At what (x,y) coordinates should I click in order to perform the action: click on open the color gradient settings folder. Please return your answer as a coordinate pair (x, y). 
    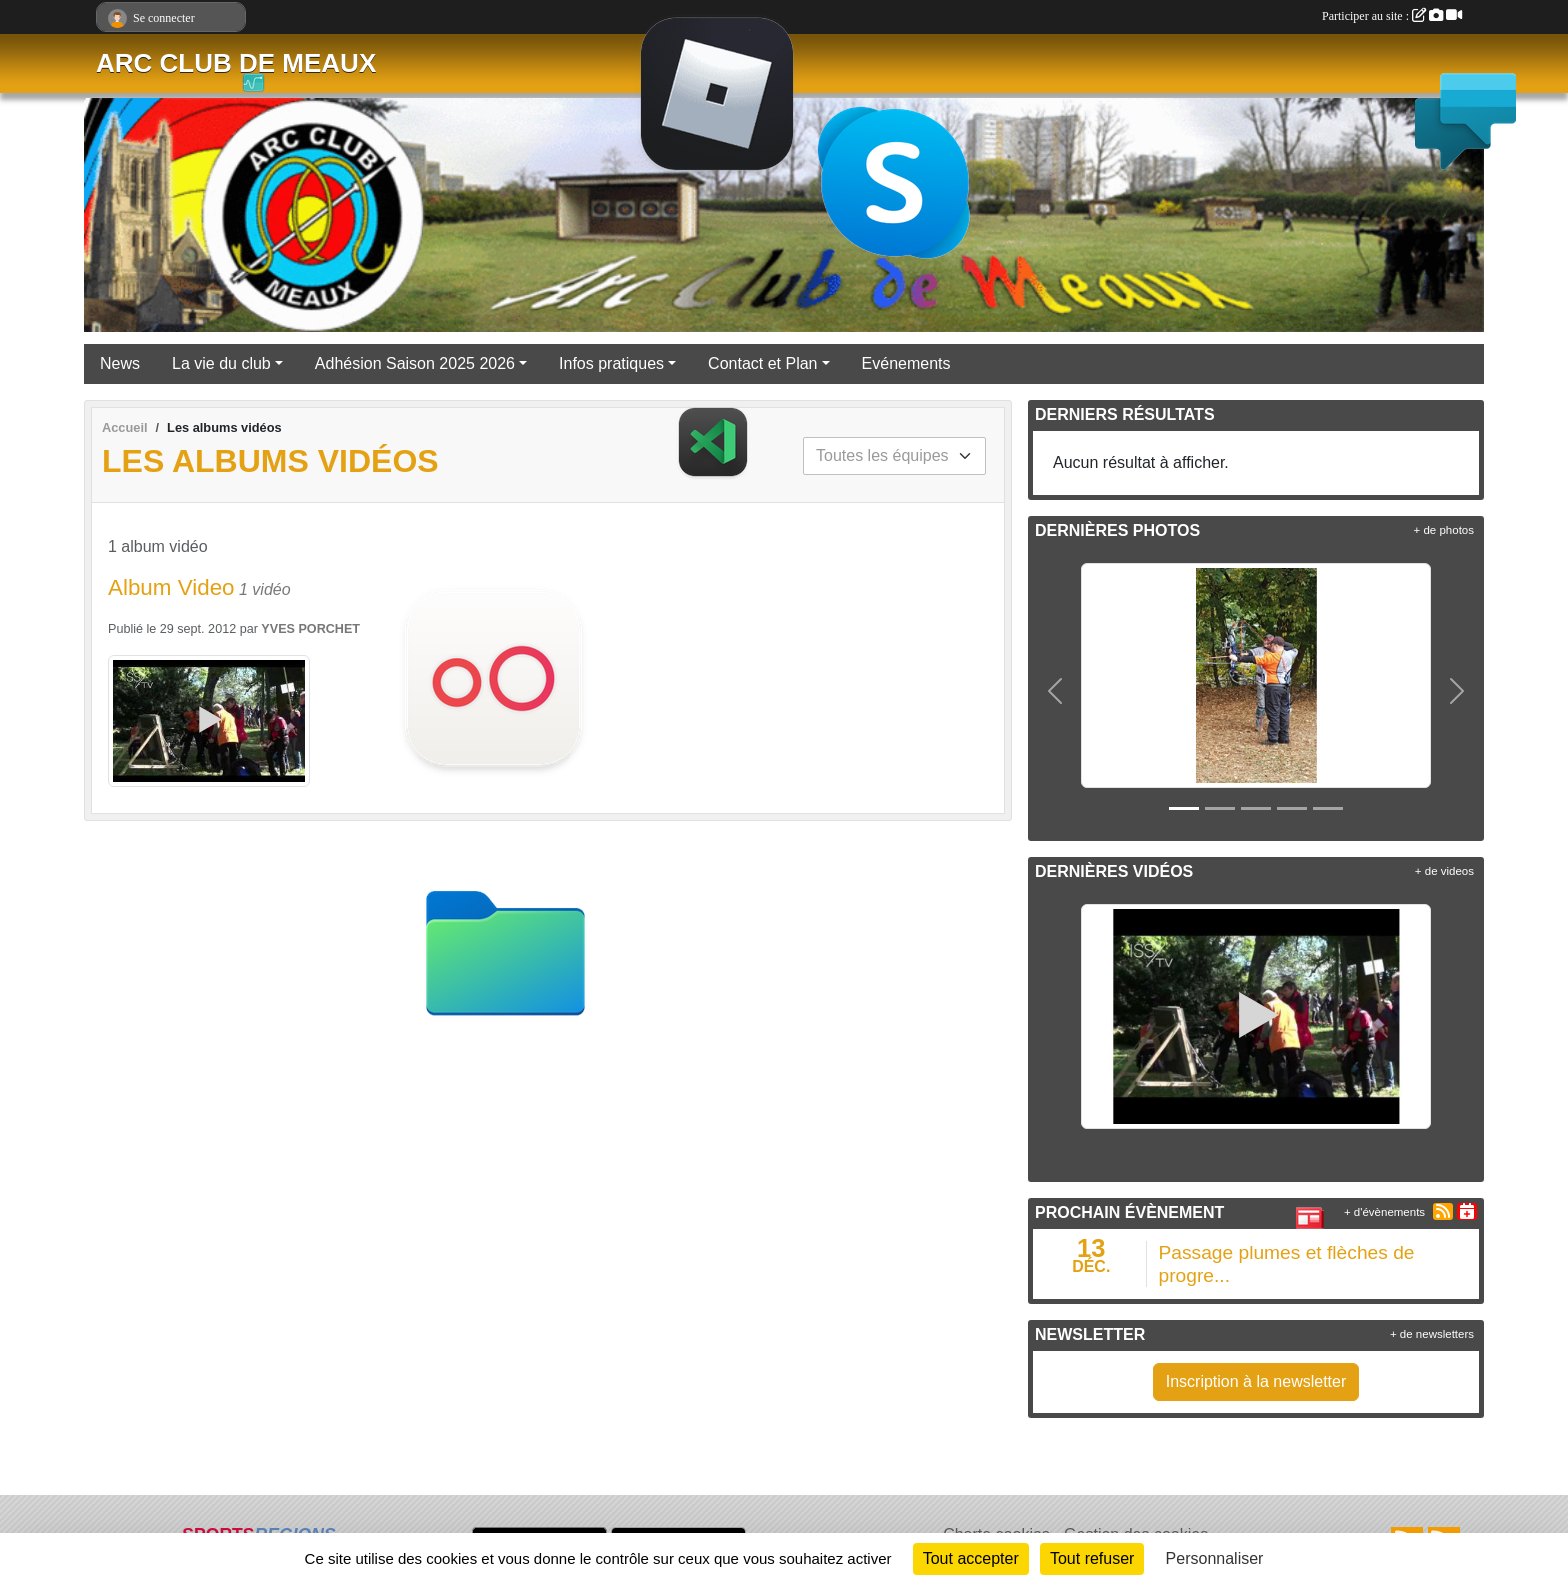
    Looking at the image, I should click on (505, 957).